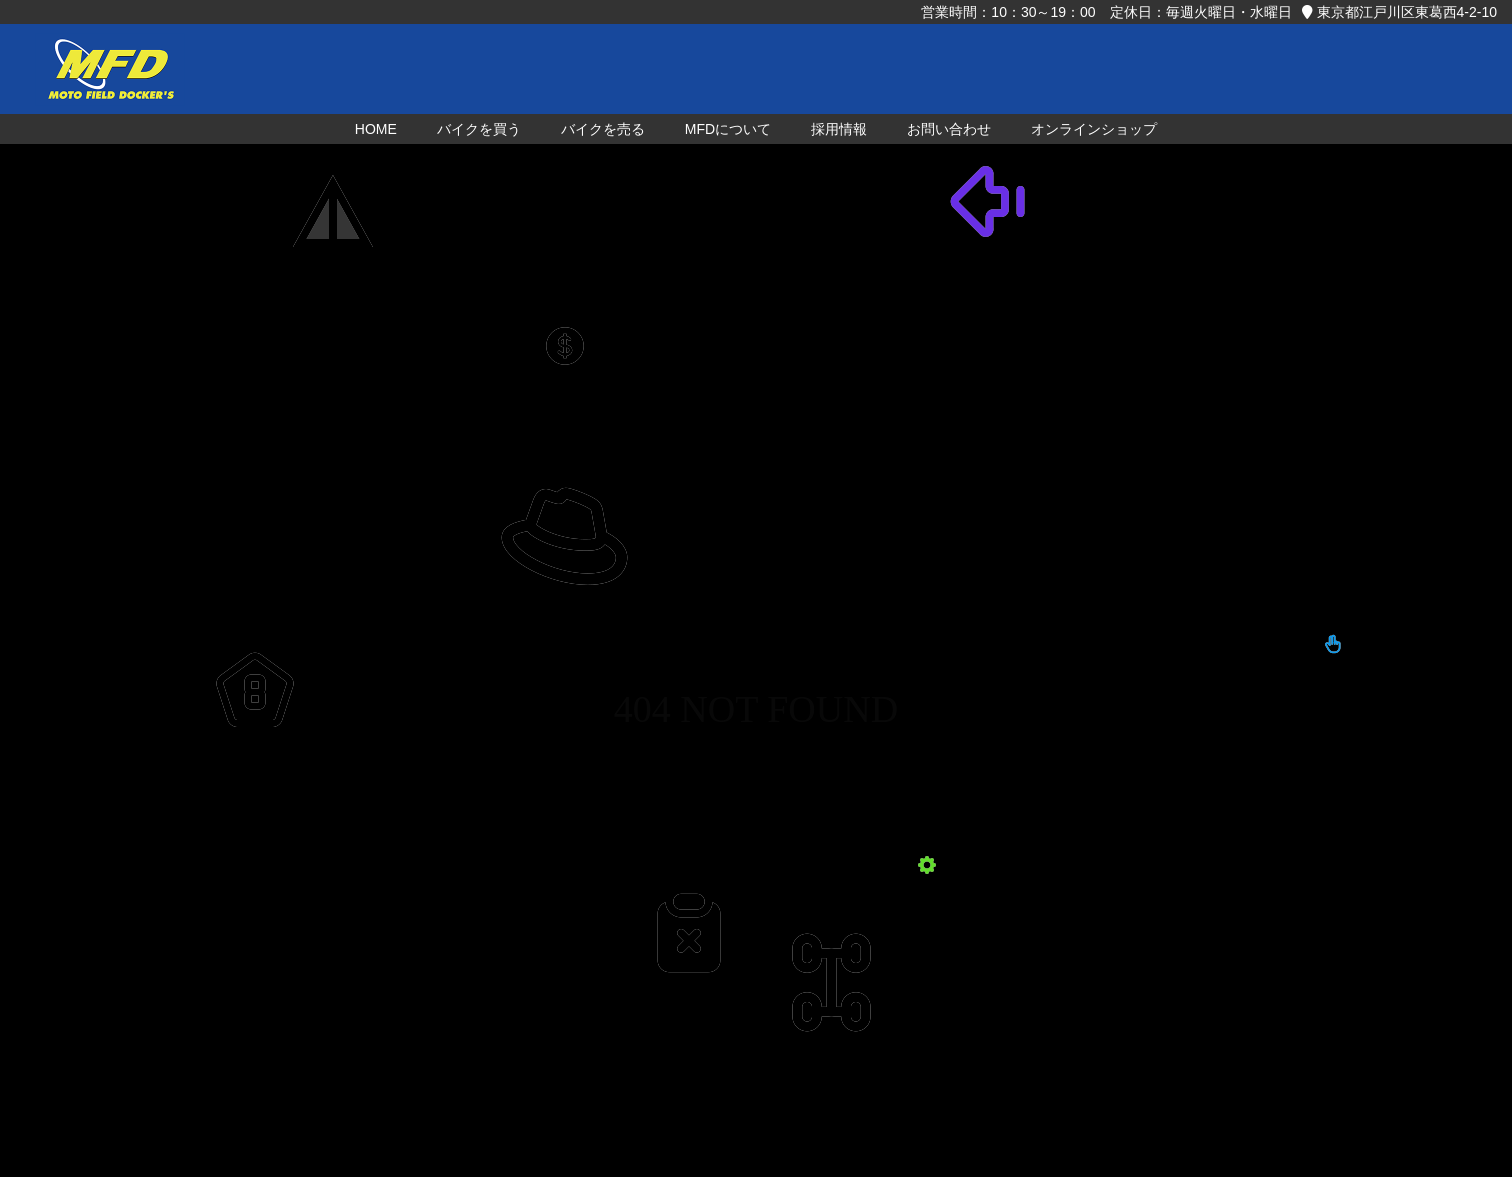  Describe the element at coordinates (689, 933) in the screenshot. I see `clear clipboard contents` at that location.